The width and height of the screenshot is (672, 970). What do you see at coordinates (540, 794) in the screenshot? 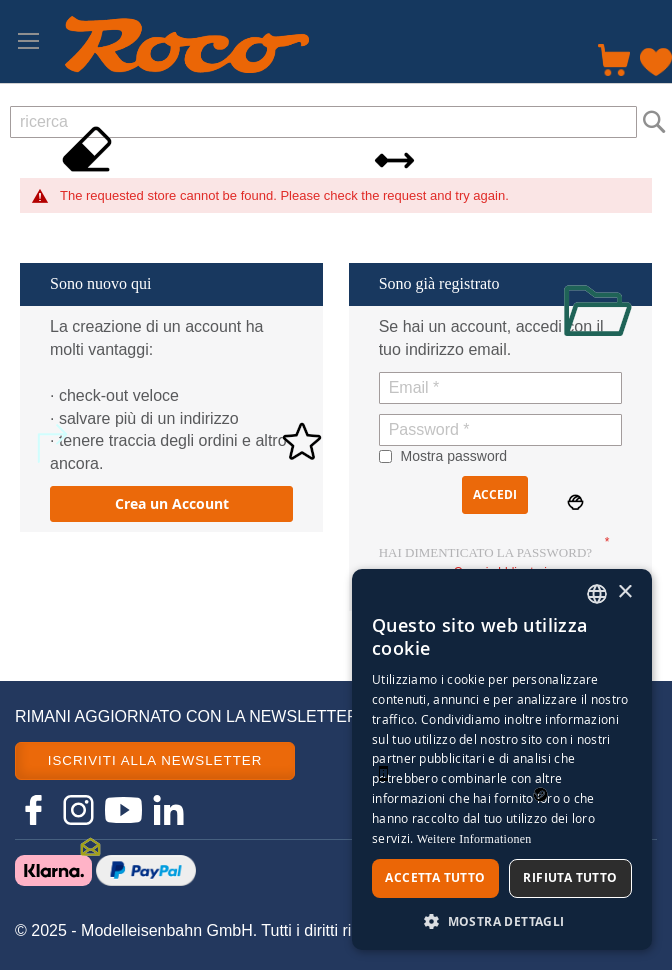
I see `open the Steam gaming platform` at bounding box center [540, 794].